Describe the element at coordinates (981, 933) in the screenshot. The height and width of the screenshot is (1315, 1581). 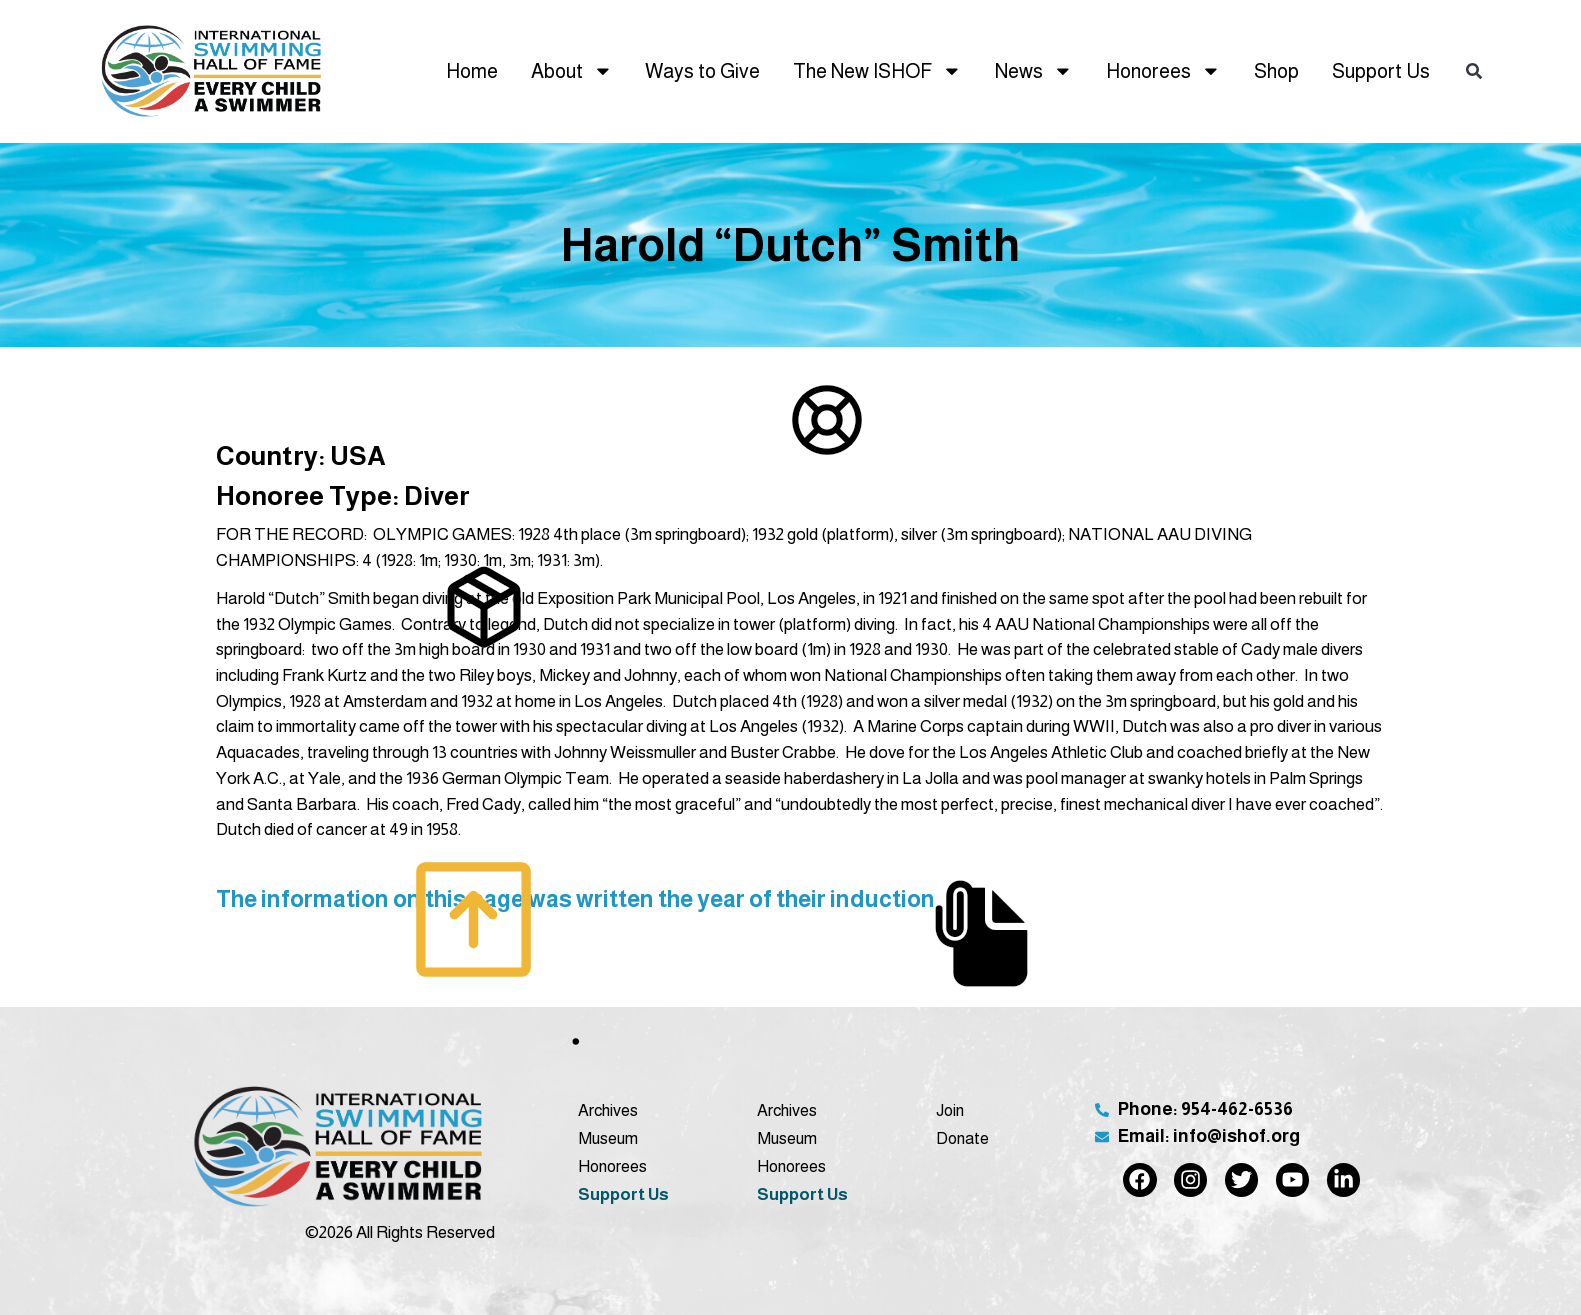
I see `attach a file or document` at that location.